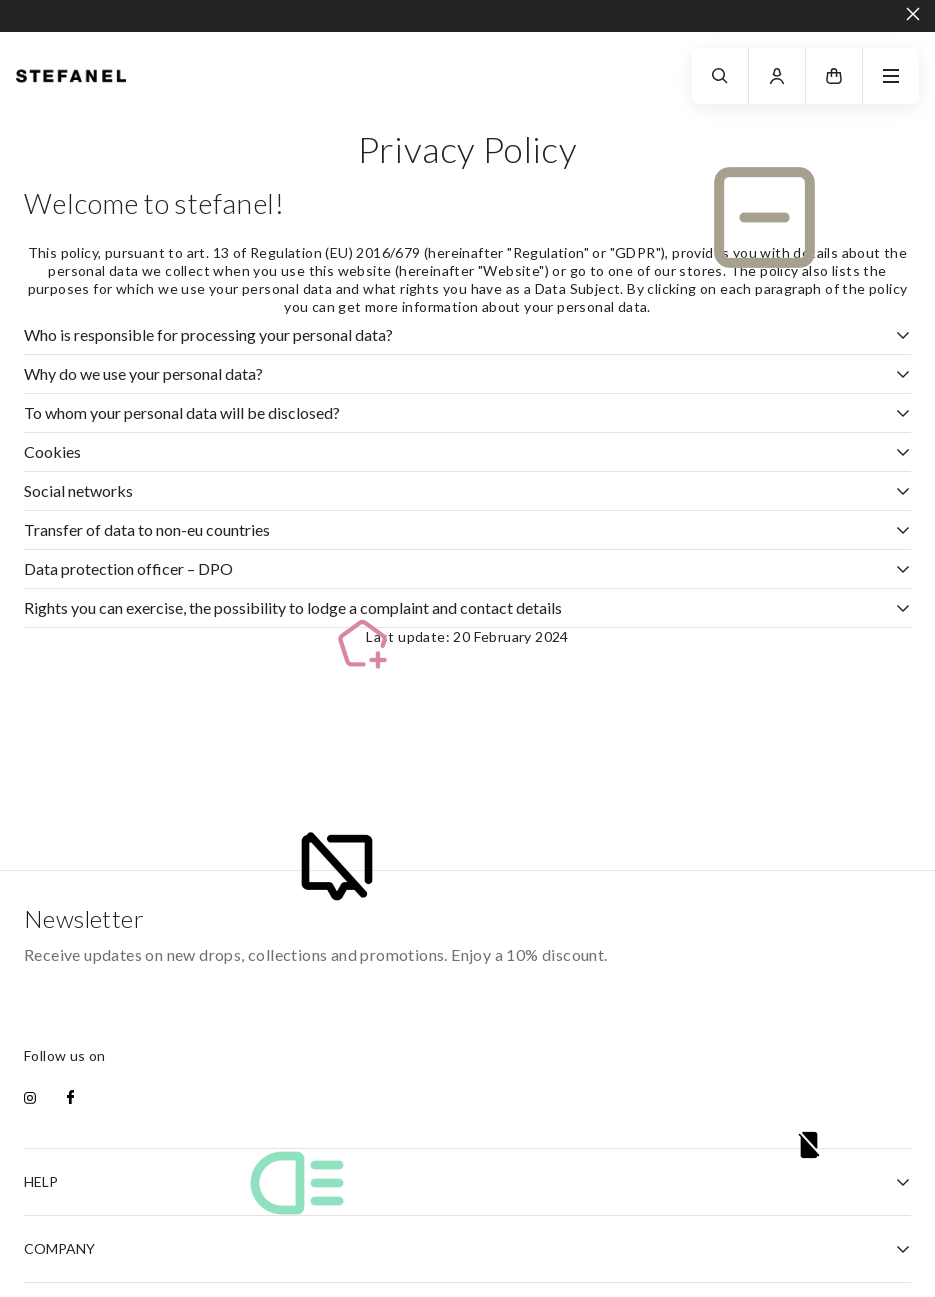 Image resolution: width=935 pixels, height=1297 pixels. Describe the element at coordinates (764, 217) in the screenshot. I see `collapse or minimize a section` at that location.